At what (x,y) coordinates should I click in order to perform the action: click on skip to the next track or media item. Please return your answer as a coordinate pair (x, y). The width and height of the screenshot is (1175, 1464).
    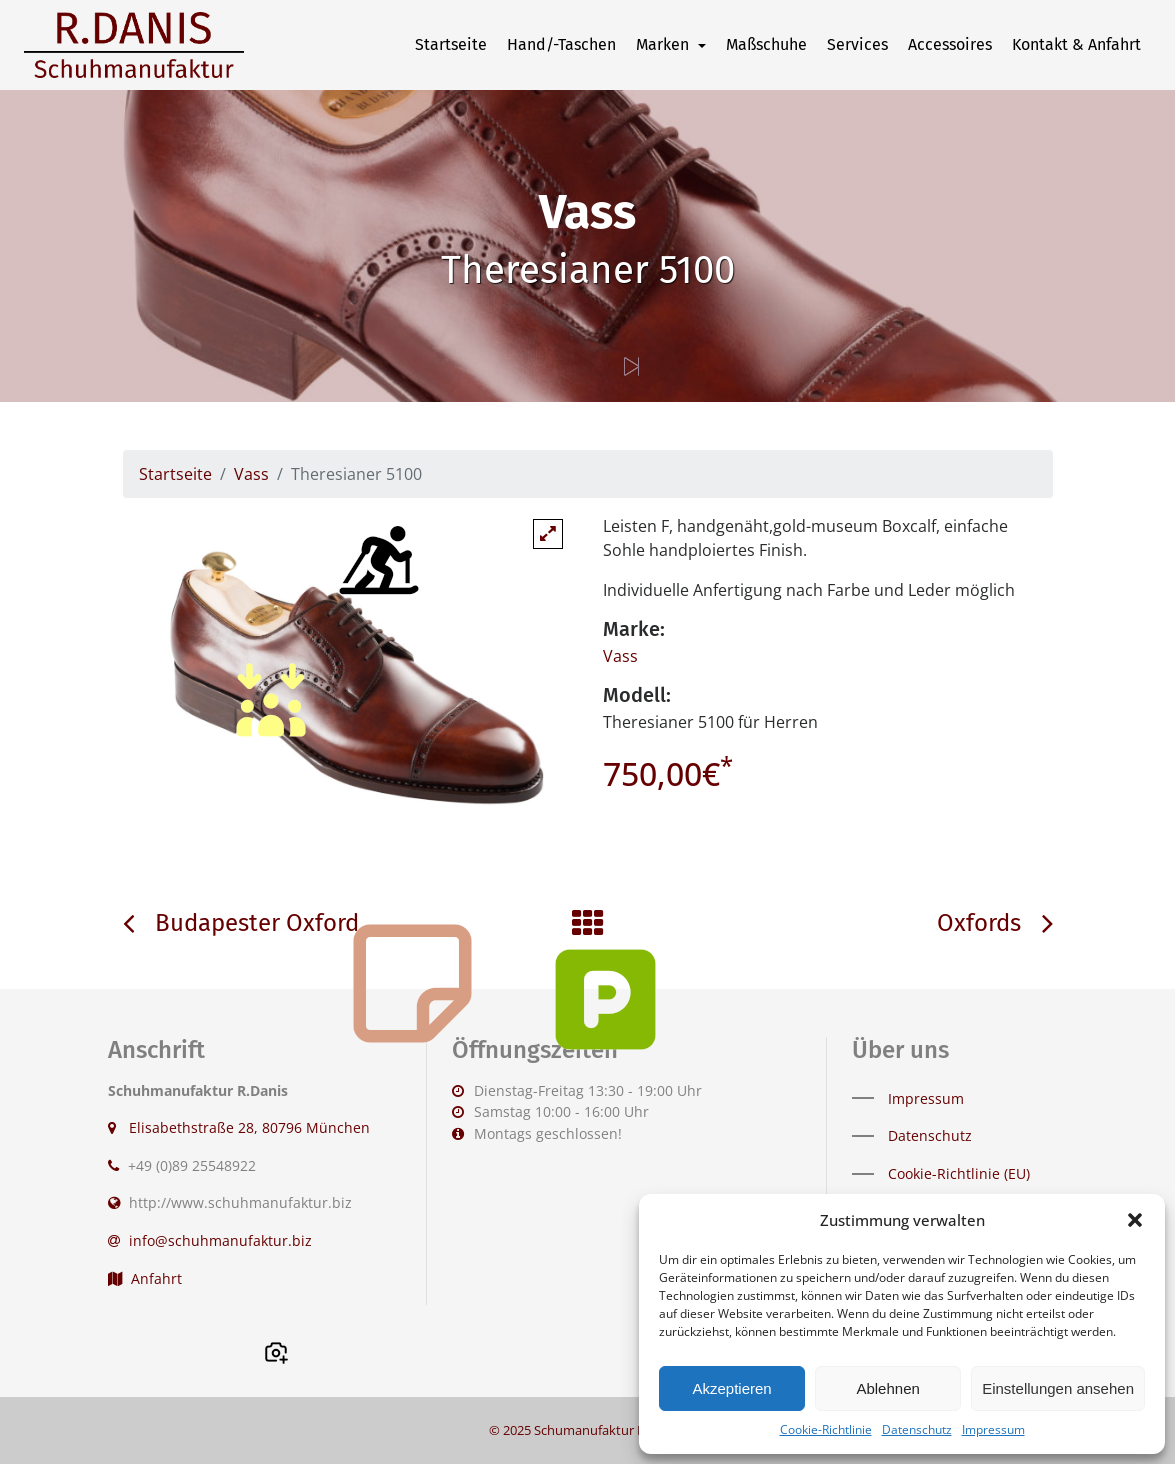
    Looking at the image, I should click on (631, 366).